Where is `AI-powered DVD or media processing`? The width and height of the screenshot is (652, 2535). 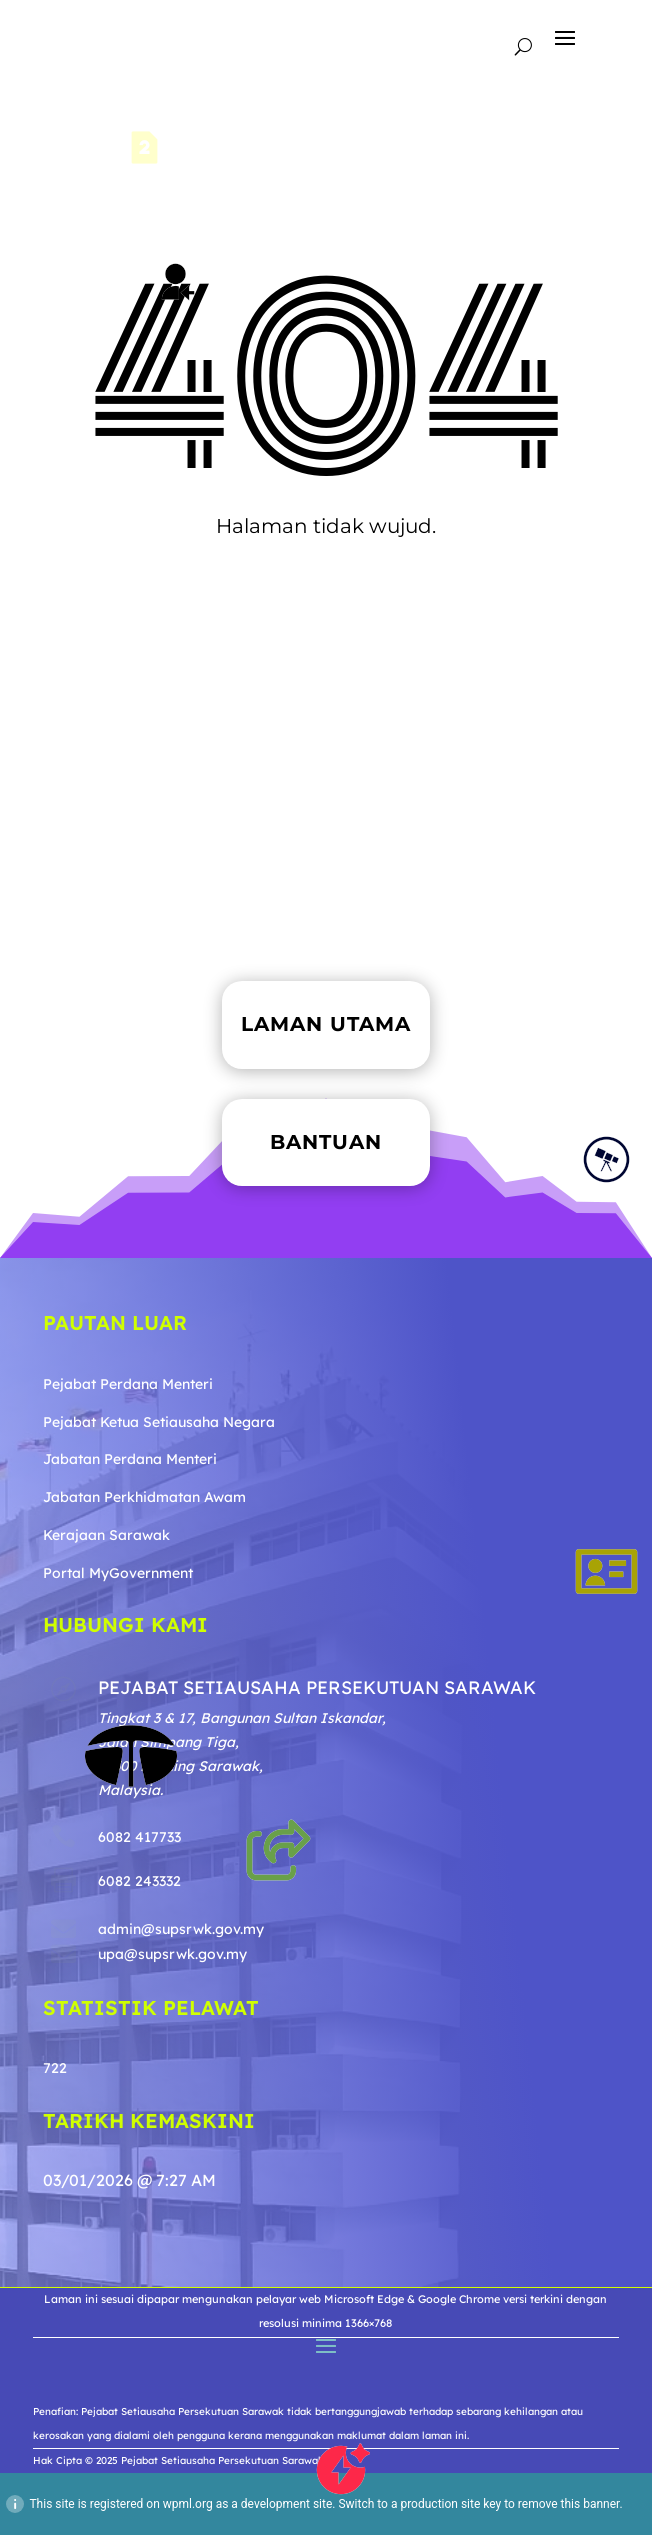
AI-powered DVD or media processing is located at coordinates (341, 2470).